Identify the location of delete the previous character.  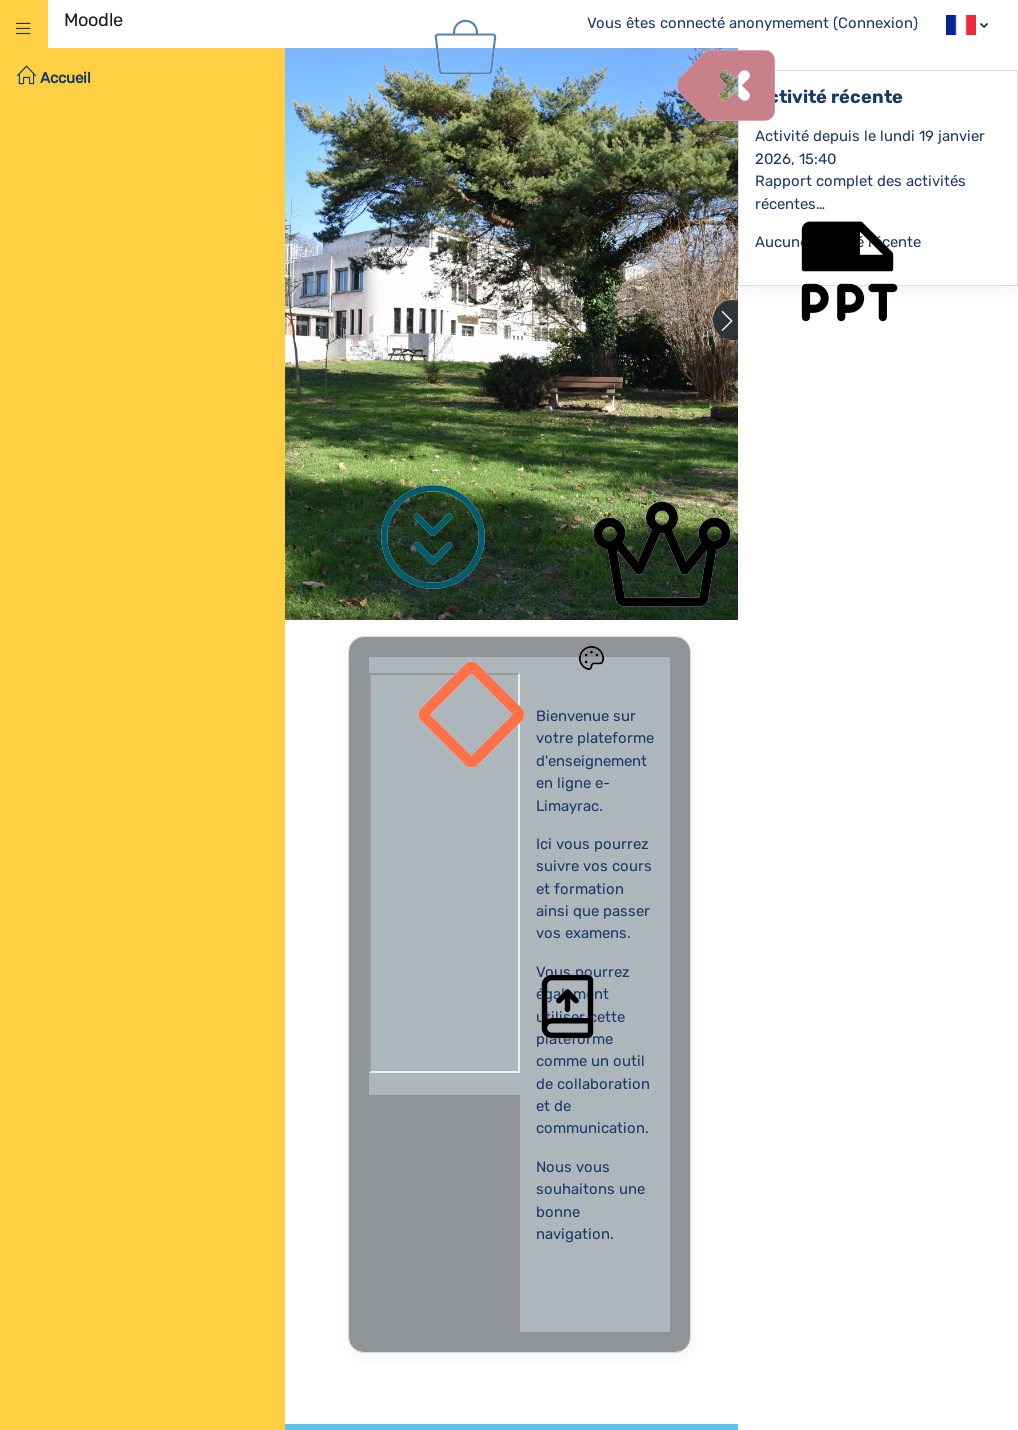
(724, 85).